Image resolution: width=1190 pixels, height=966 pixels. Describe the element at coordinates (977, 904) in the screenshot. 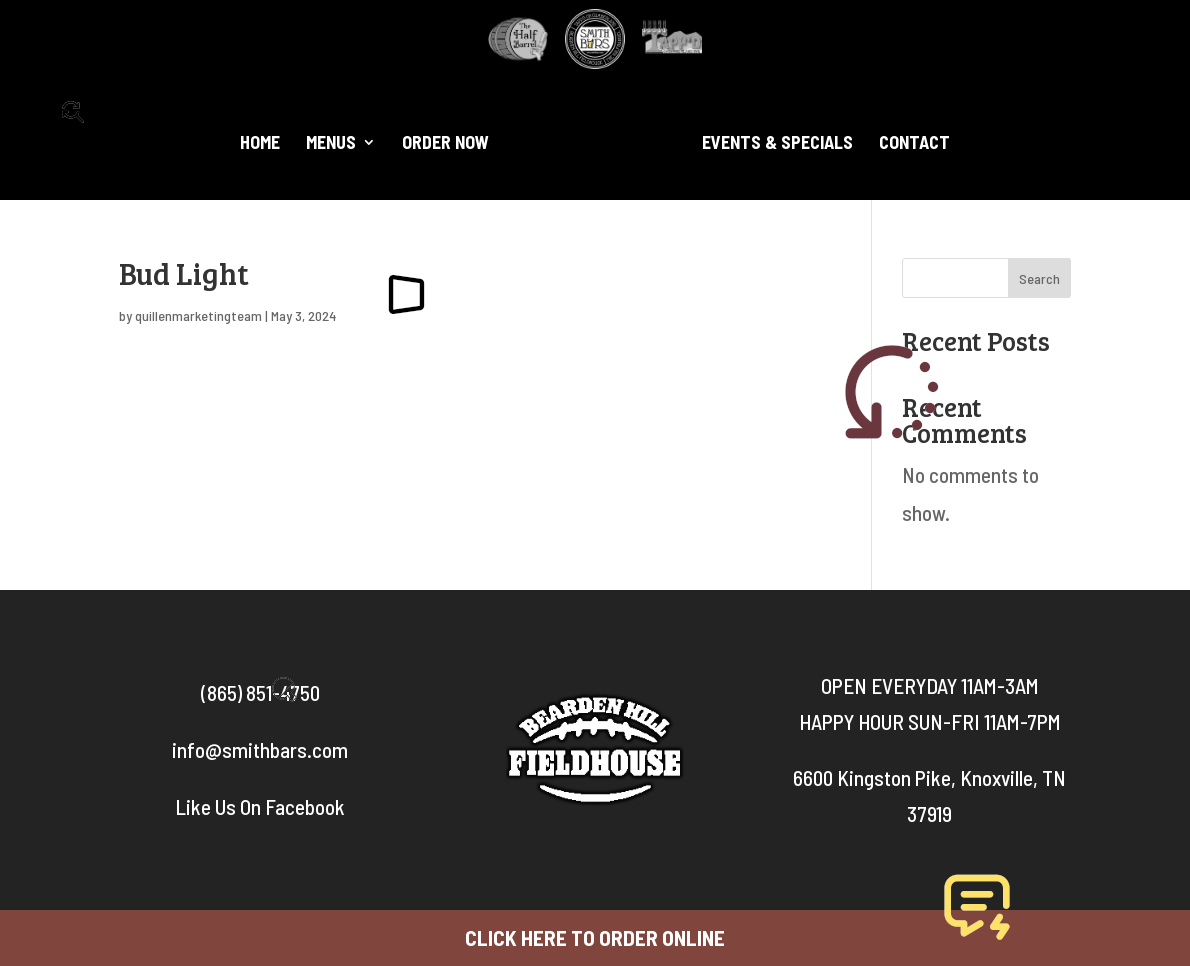

I see `send a quick reply or instant message` at that location.